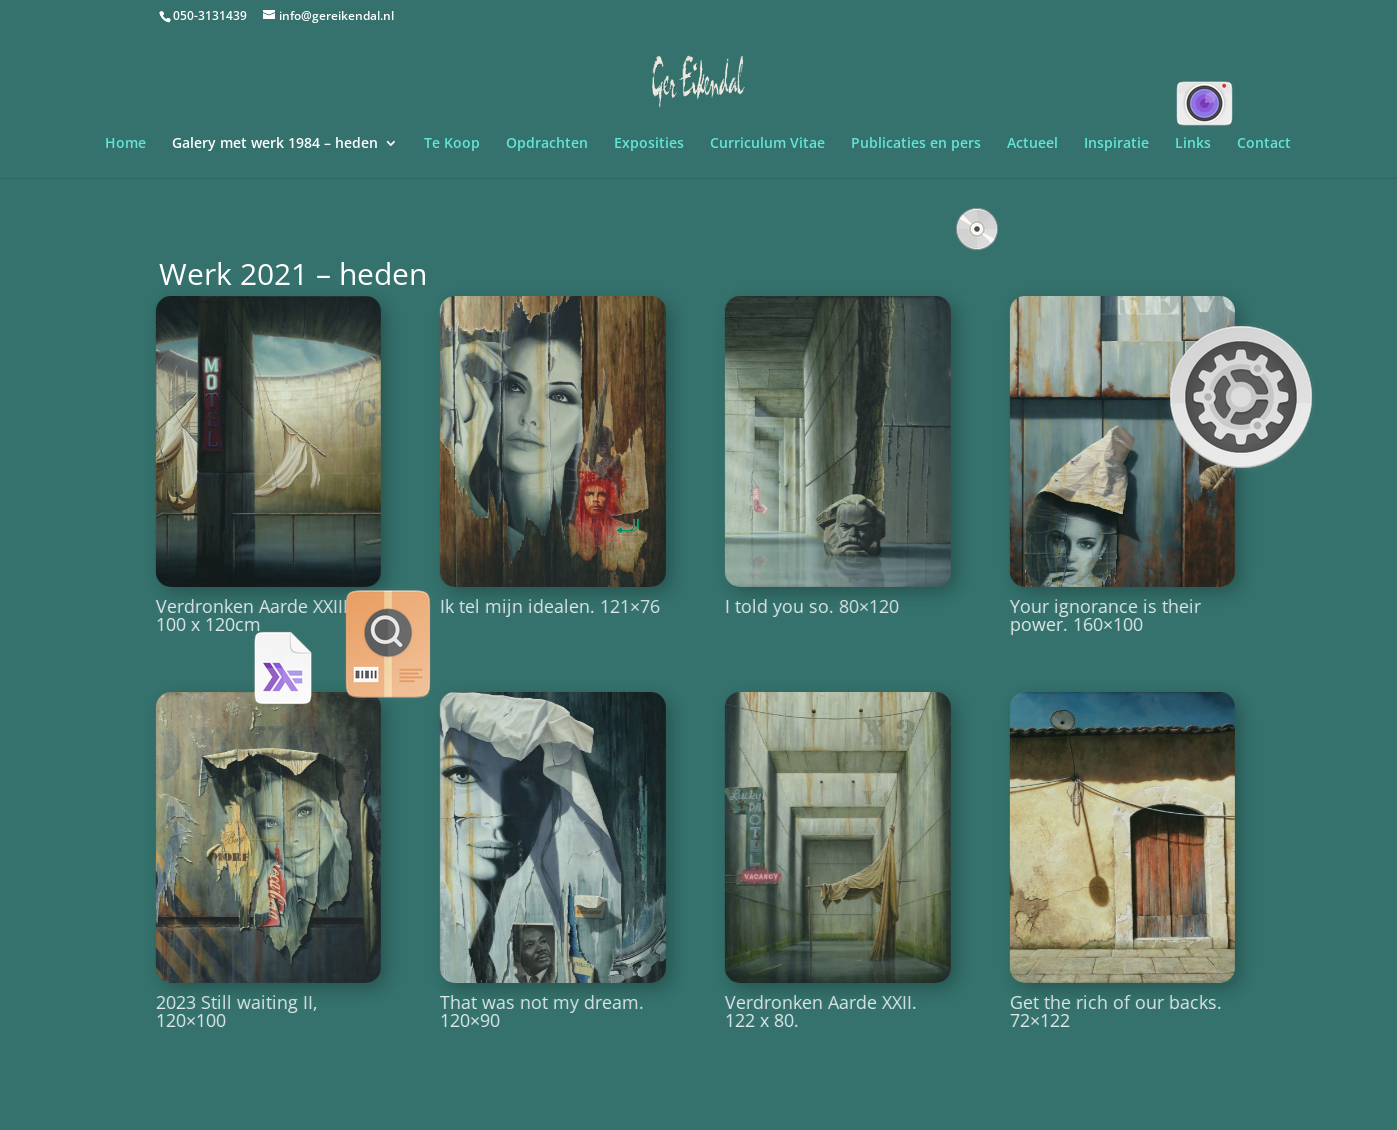 This screenshot has width=1397, height=1130. Describe the element at coordinates (977, 229) in the screenshot. I see `access CD/DVD drive` at that location.